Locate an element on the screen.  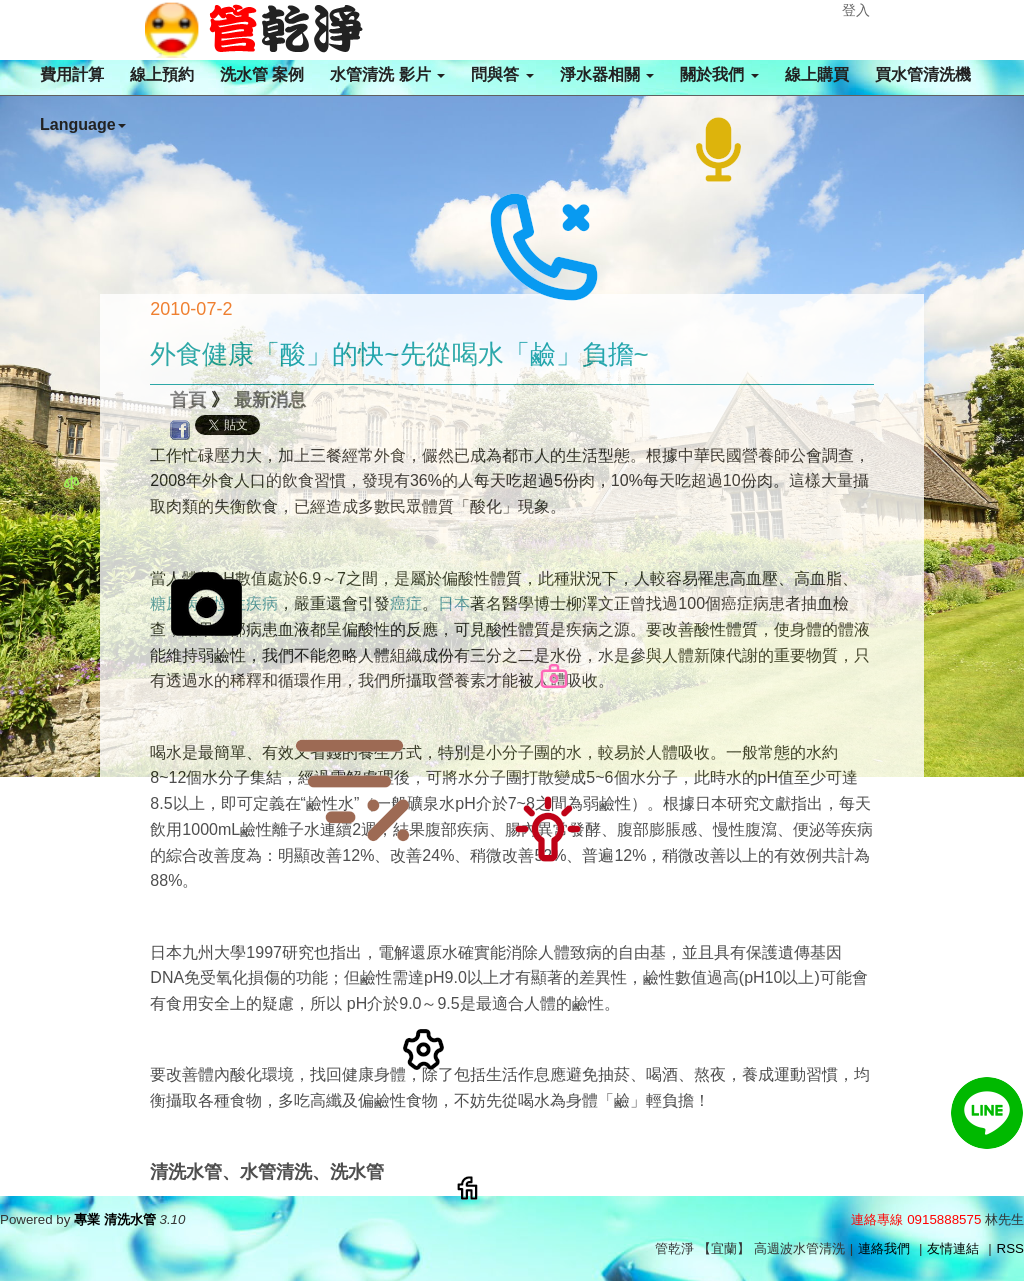
open fiverr freelance marketplace is located at coordinates (468, 1188).